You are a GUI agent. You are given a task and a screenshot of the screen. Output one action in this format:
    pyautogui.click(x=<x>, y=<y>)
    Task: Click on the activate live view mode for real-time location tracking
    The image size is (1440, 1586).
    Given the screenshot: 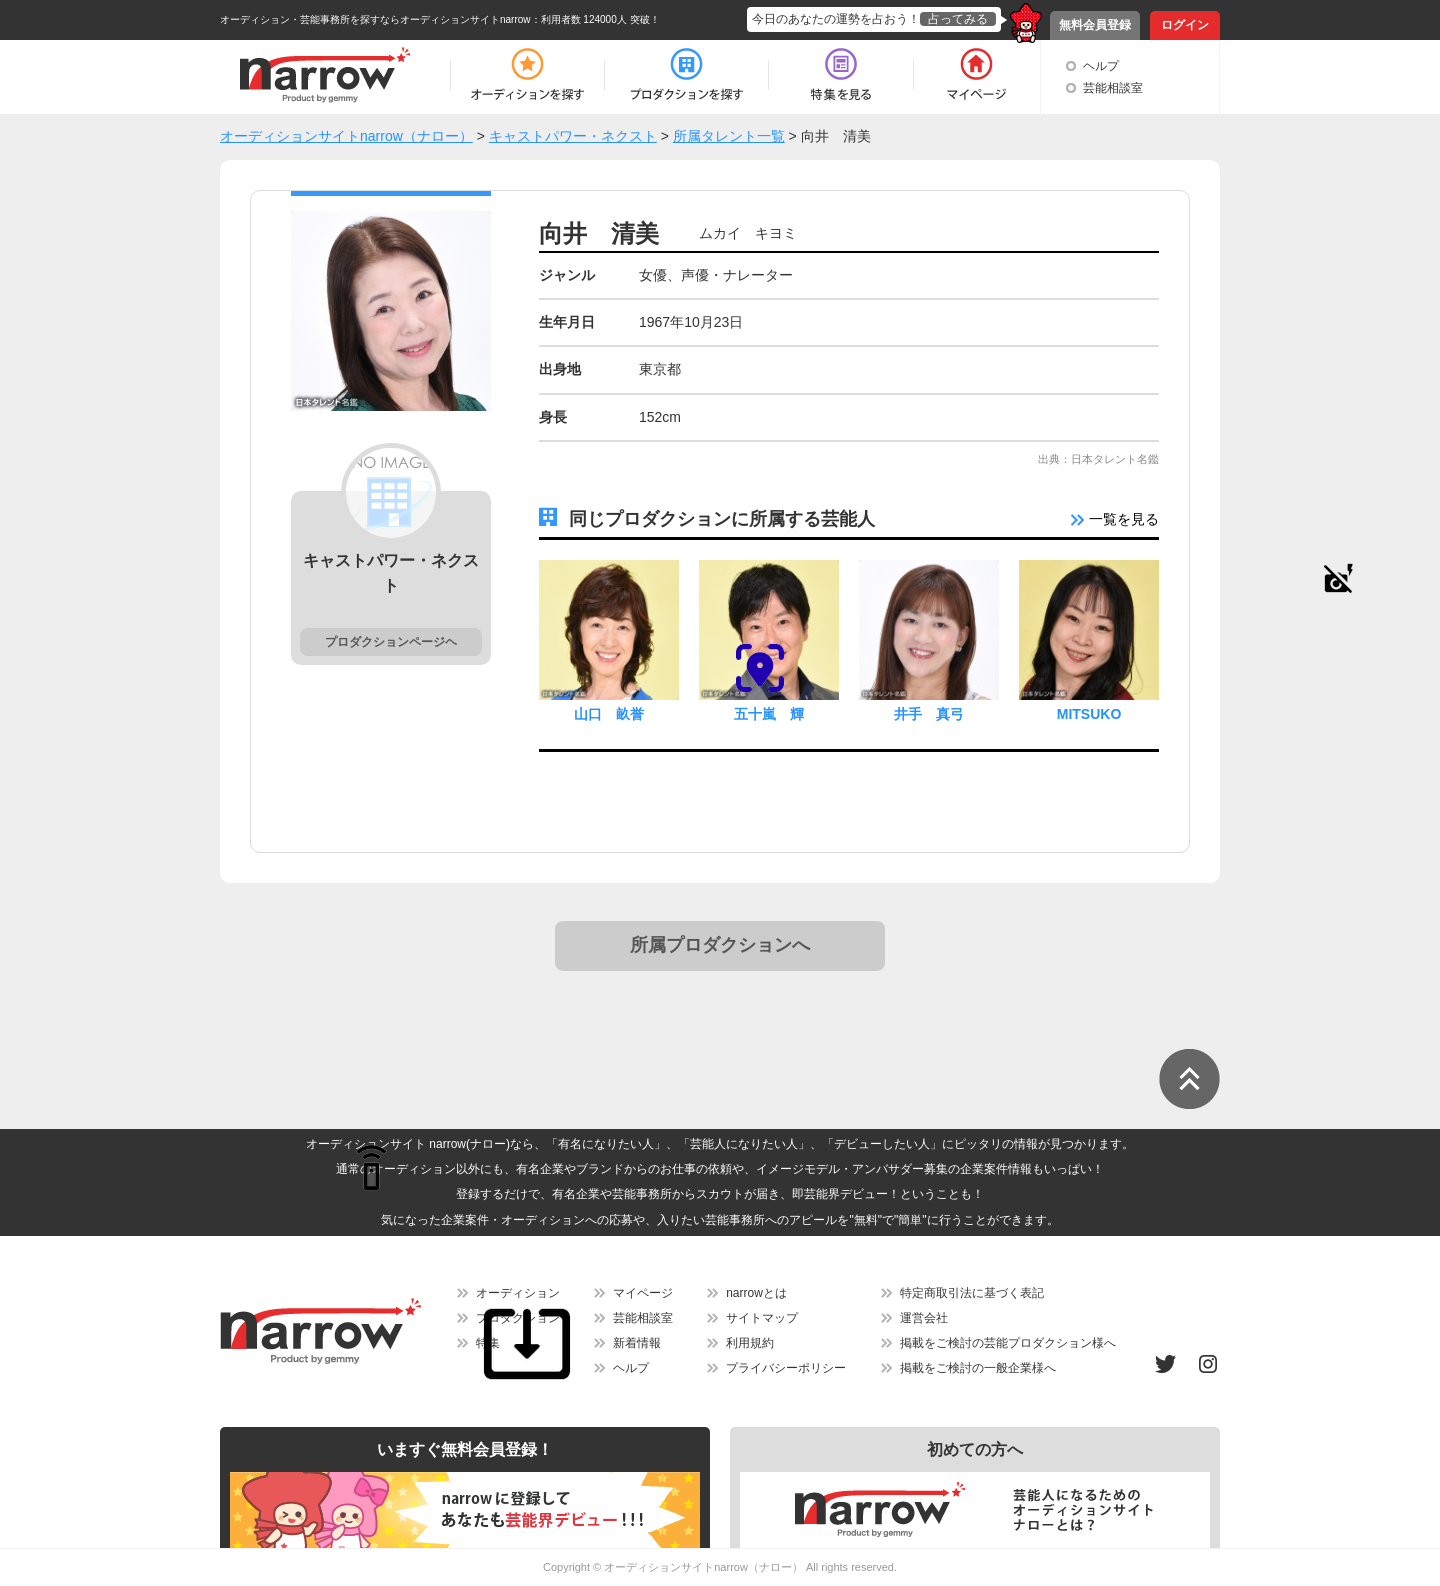 What is the action you would take?
    pyautogui.click(x=760, y=668)
    